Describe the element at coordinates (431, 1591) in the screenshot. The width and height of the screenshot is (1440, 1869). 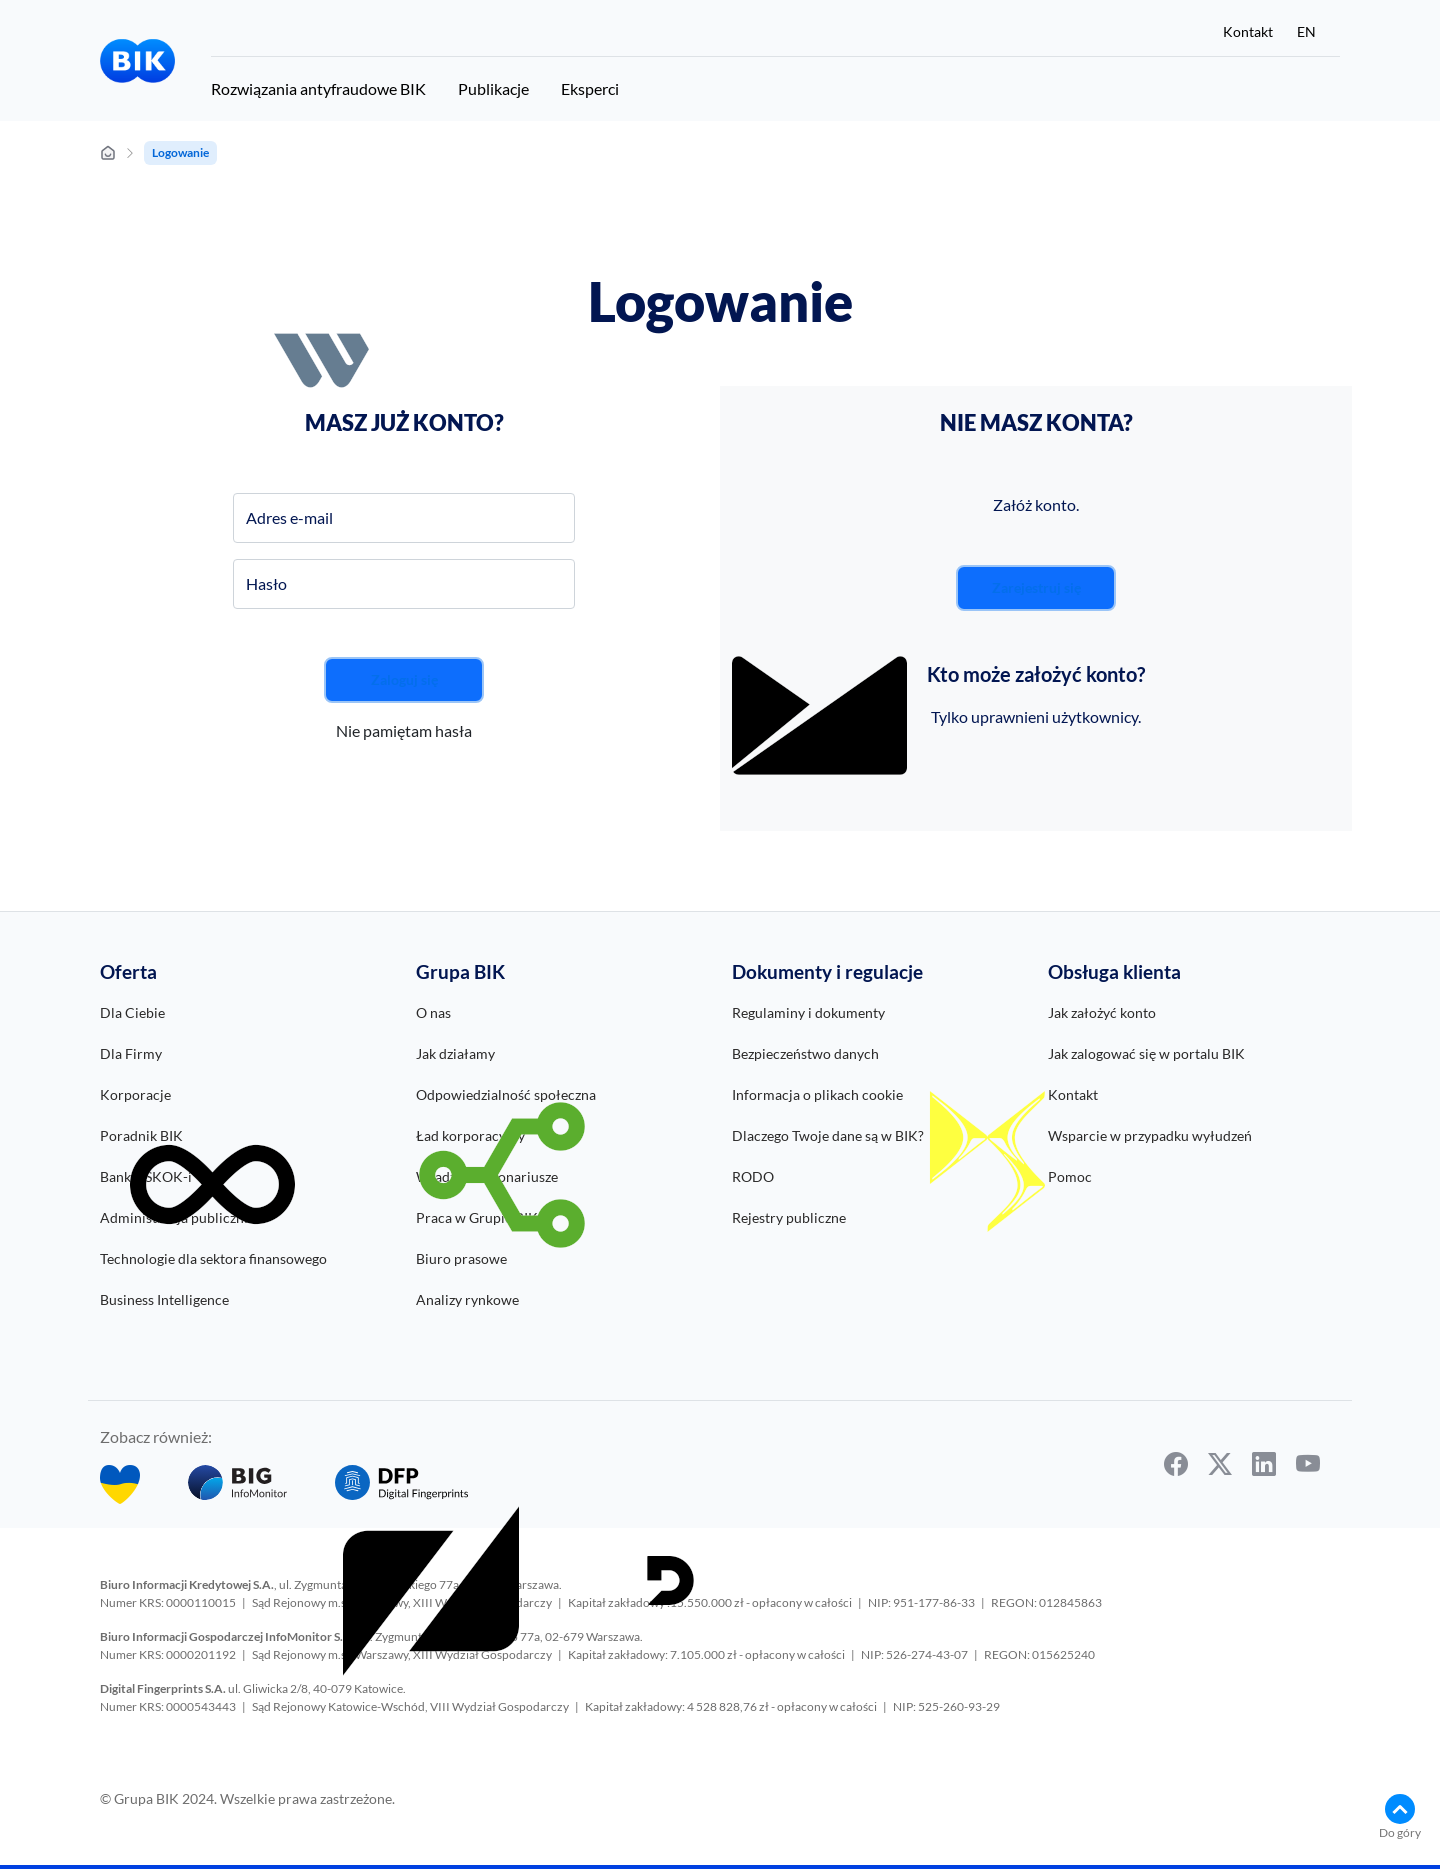
I see `zend framework official logo` at that location.